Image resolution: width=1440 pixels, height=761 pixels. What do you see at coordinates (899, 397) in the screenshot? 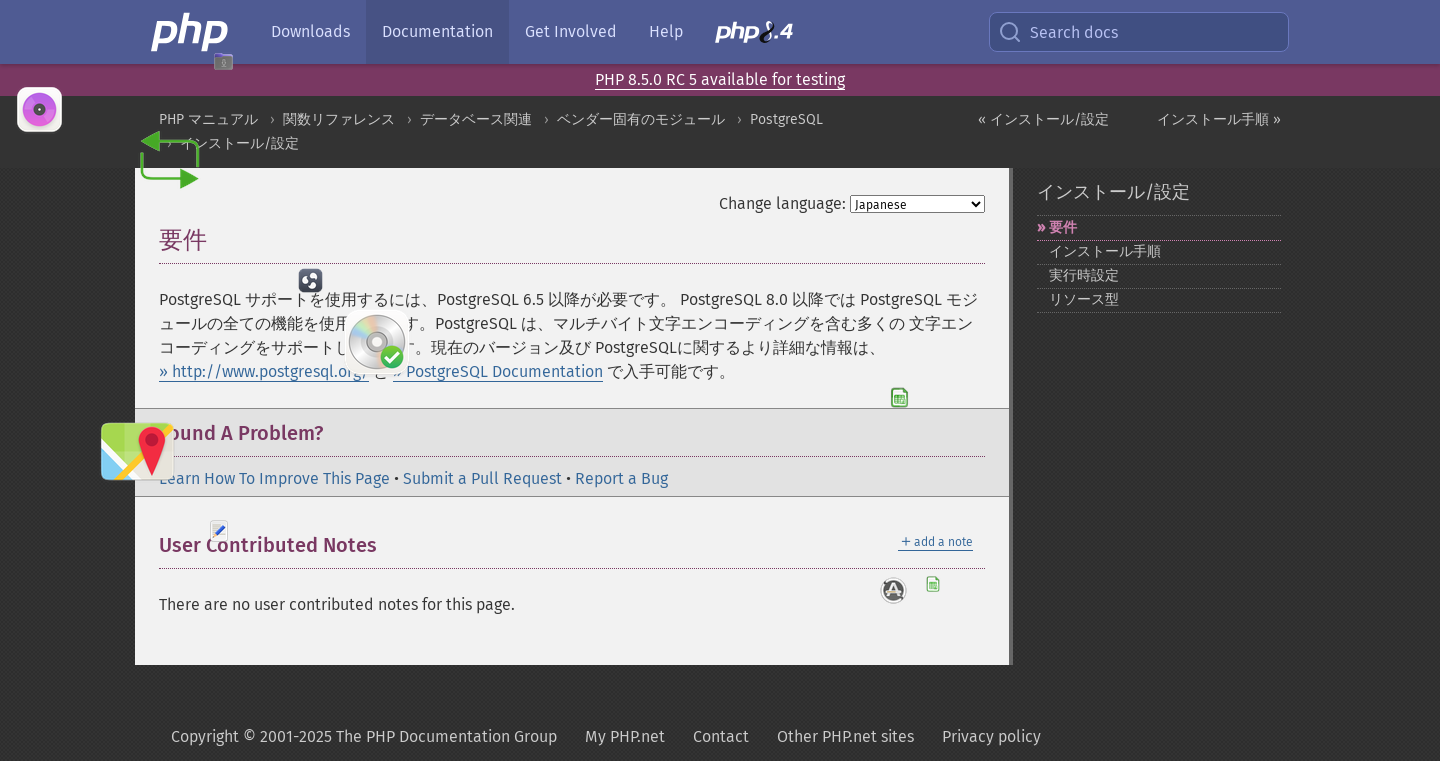
I see `open a libreoffice calc spreadsheet file` at bounding box center [899, 397].